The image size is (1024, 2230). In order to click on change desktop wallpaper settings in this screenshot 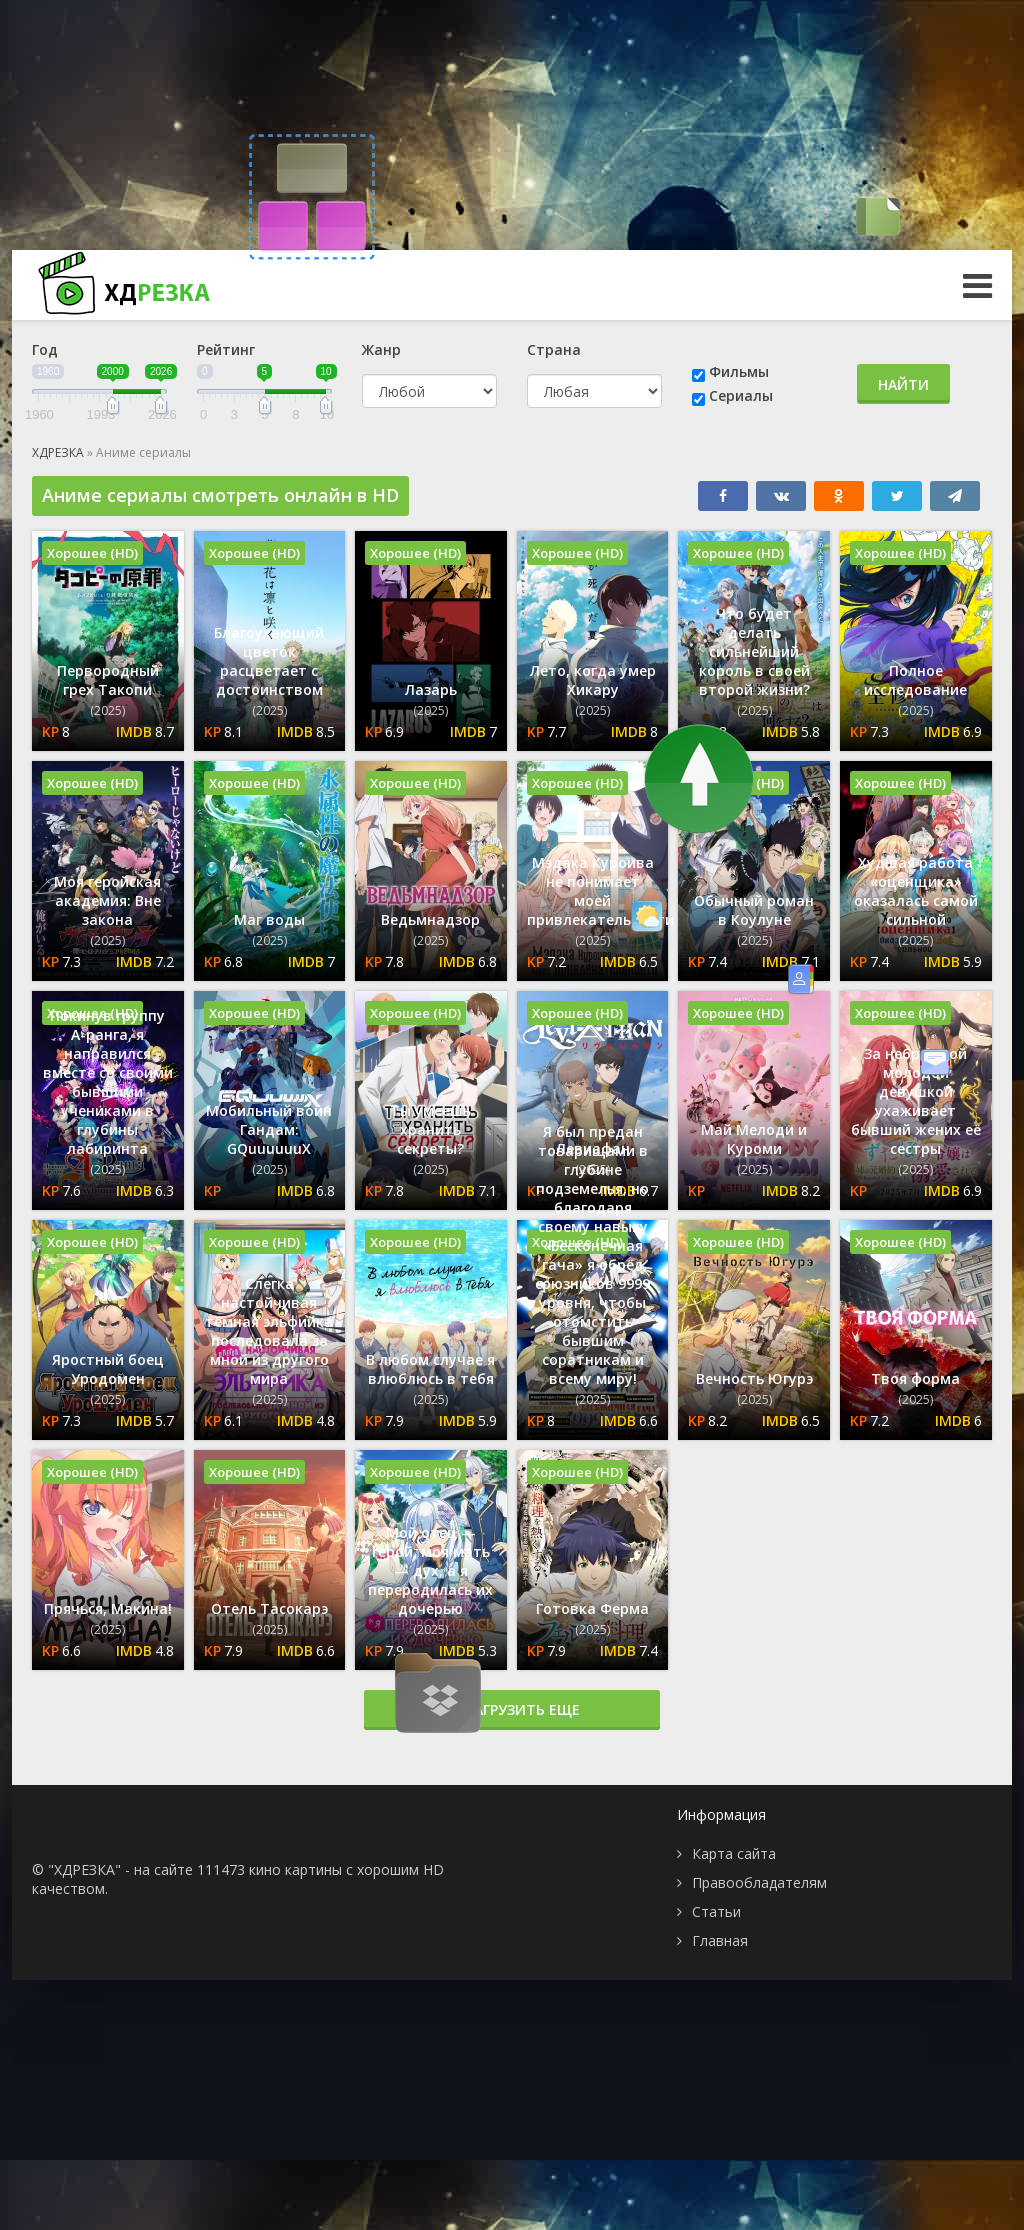, I will do `click(878, 215)`.